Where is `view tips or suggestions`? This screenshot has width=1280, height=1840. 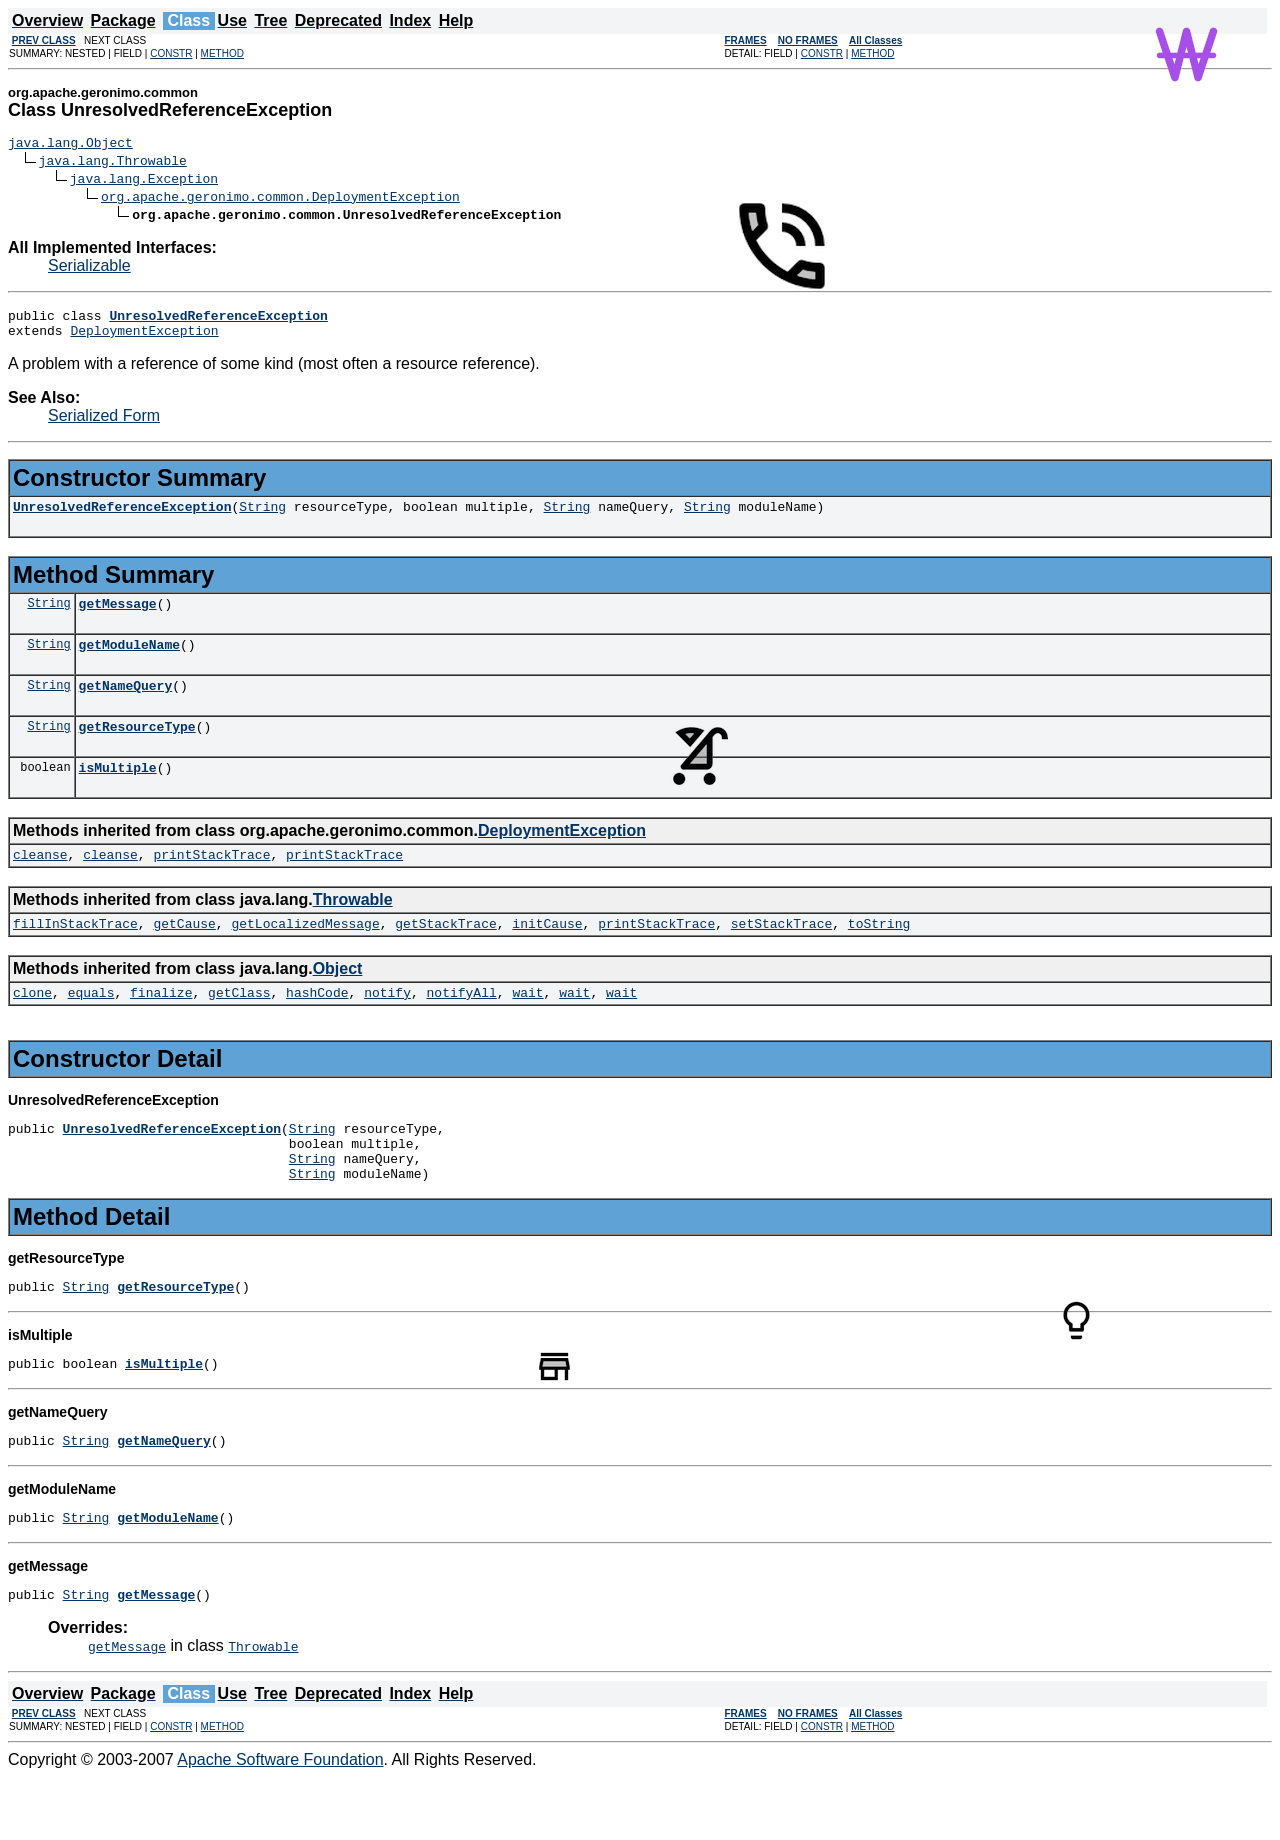 view tips or suggestions is located at coordinates (1076, 1320).